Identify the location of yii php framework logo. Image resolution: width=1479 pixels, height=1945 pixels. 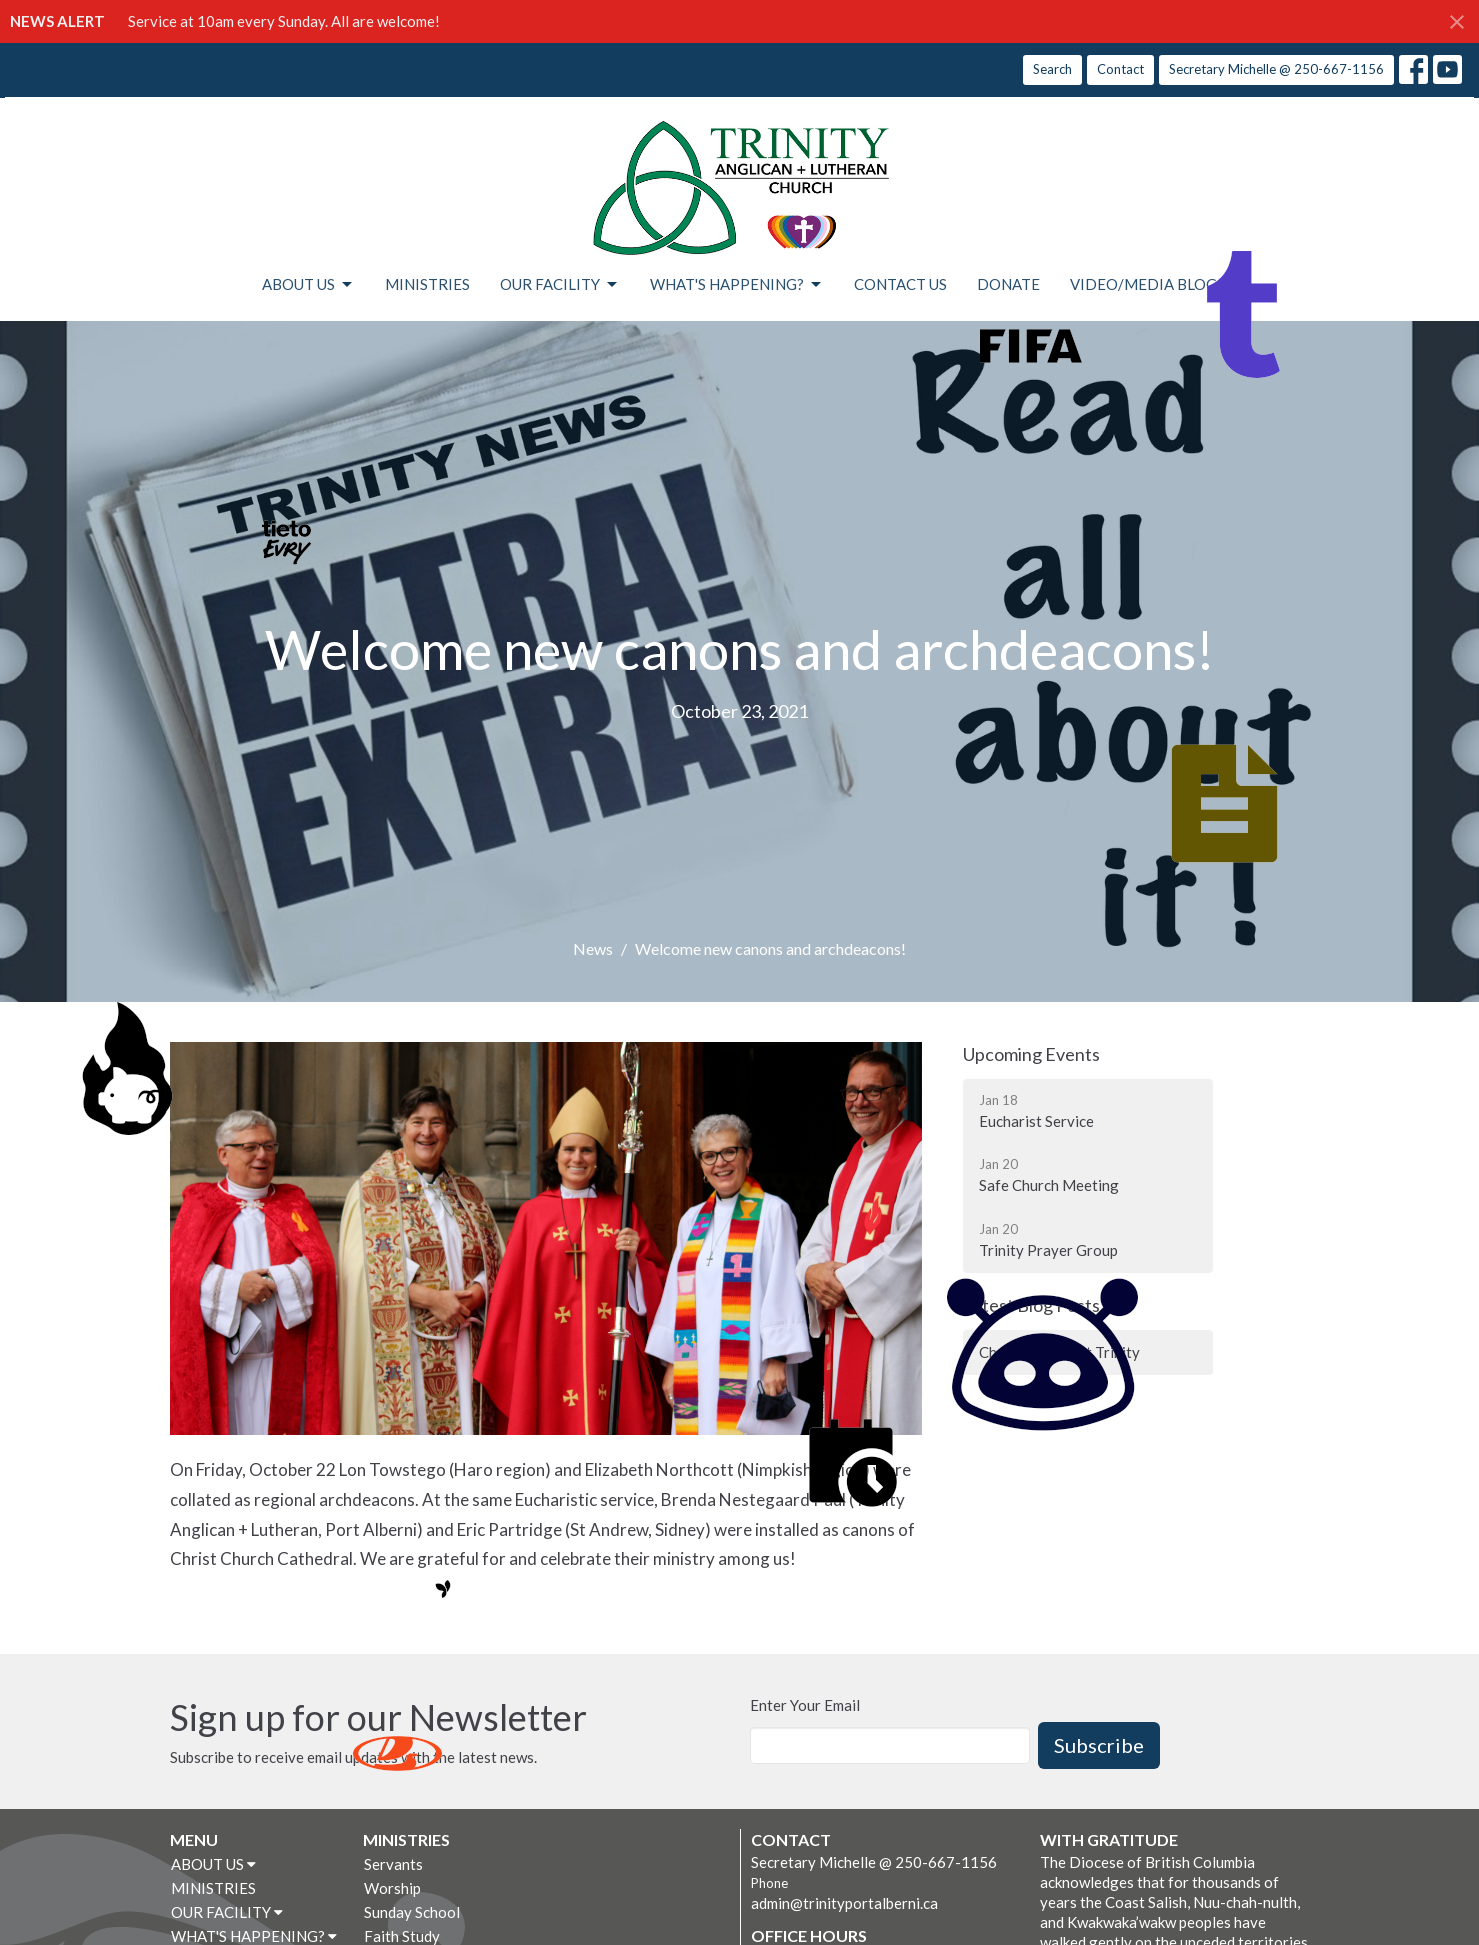
(443, 1589).